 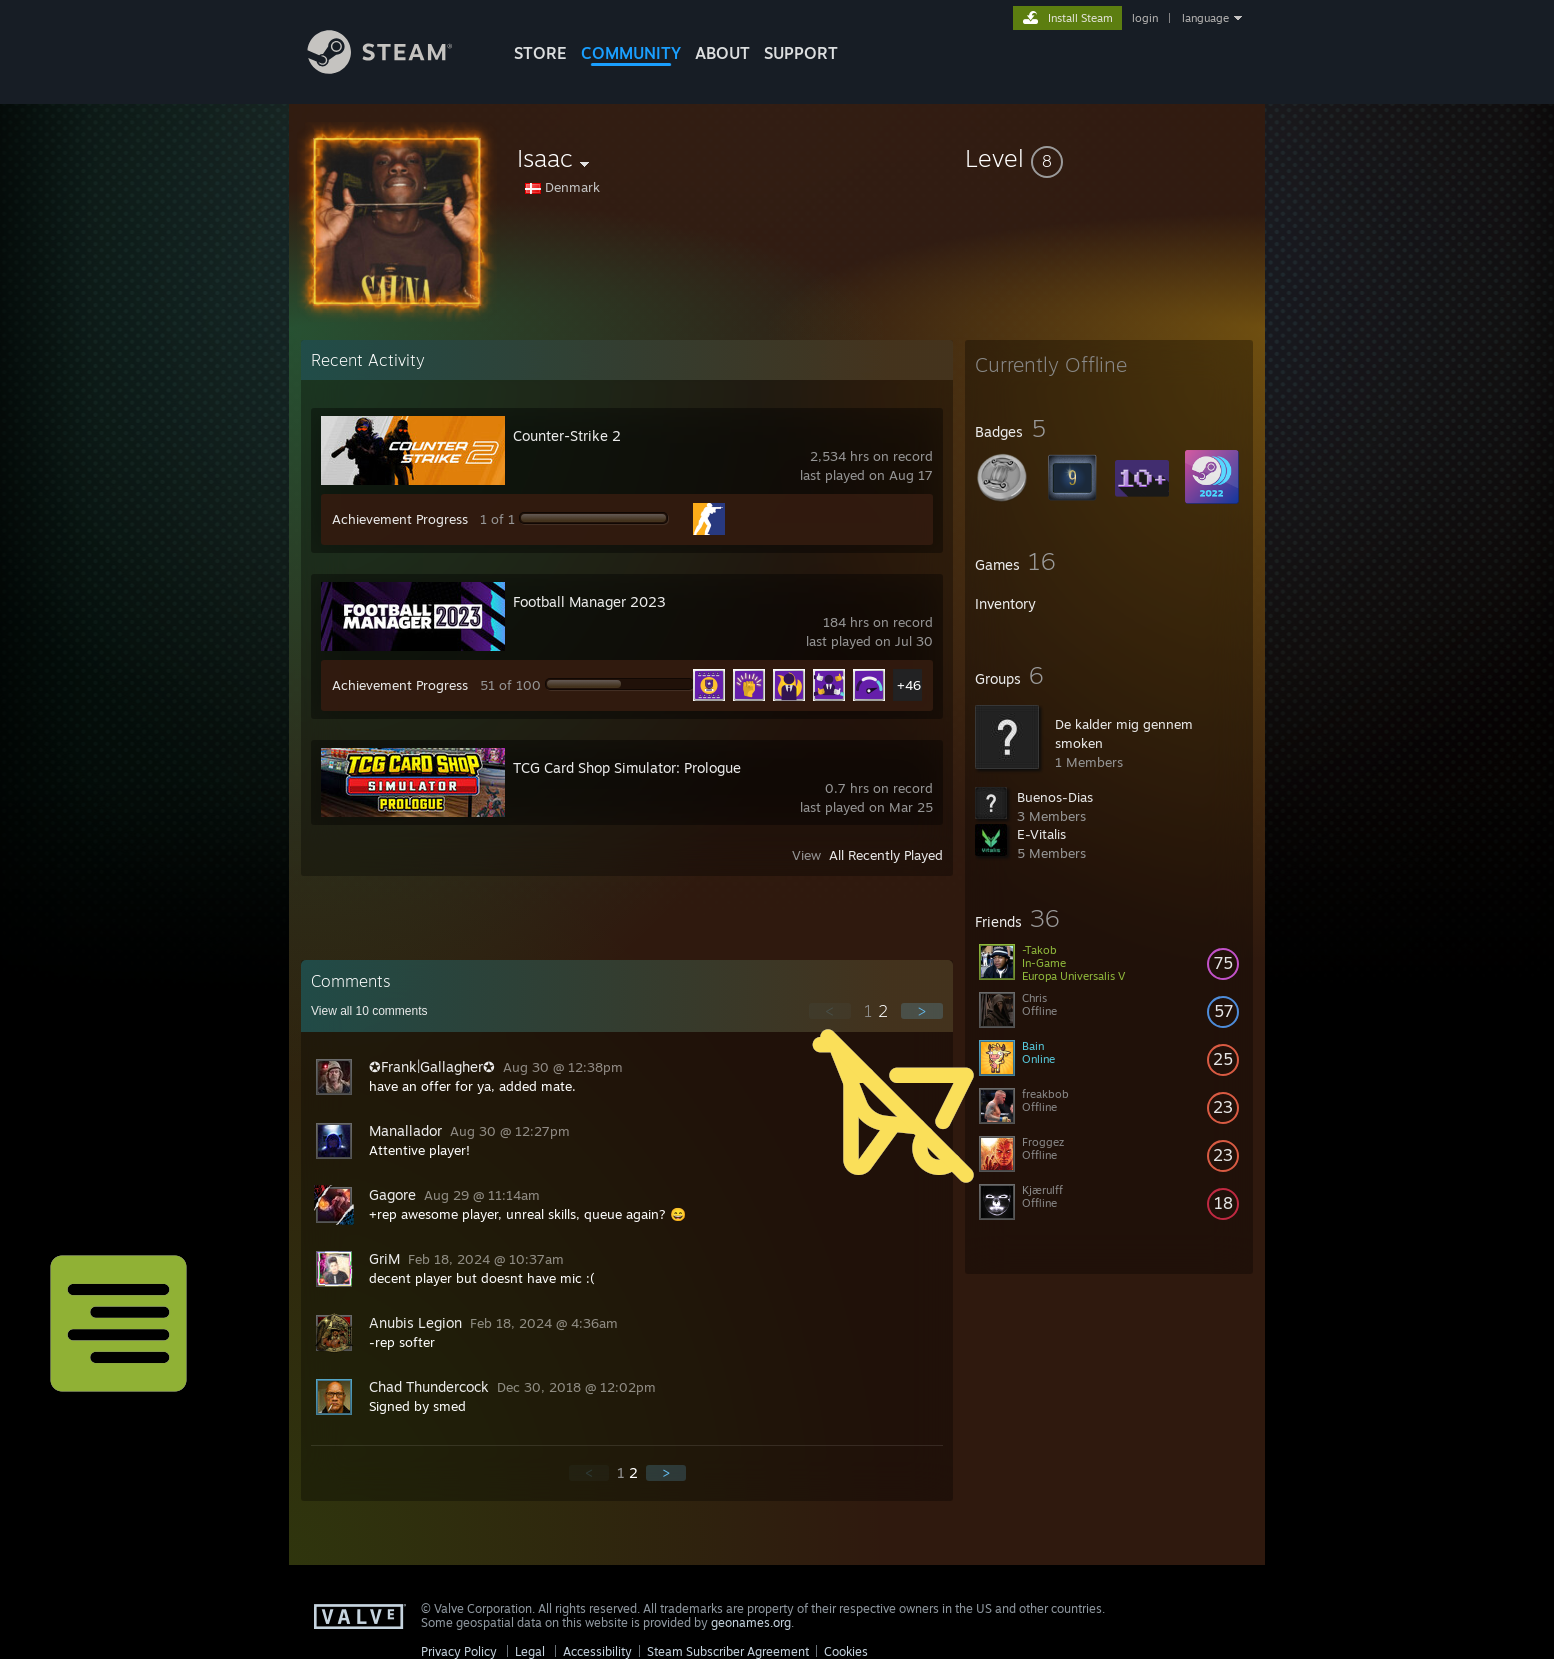 I want to click on align text to the right, so click(x=118, y=1323).